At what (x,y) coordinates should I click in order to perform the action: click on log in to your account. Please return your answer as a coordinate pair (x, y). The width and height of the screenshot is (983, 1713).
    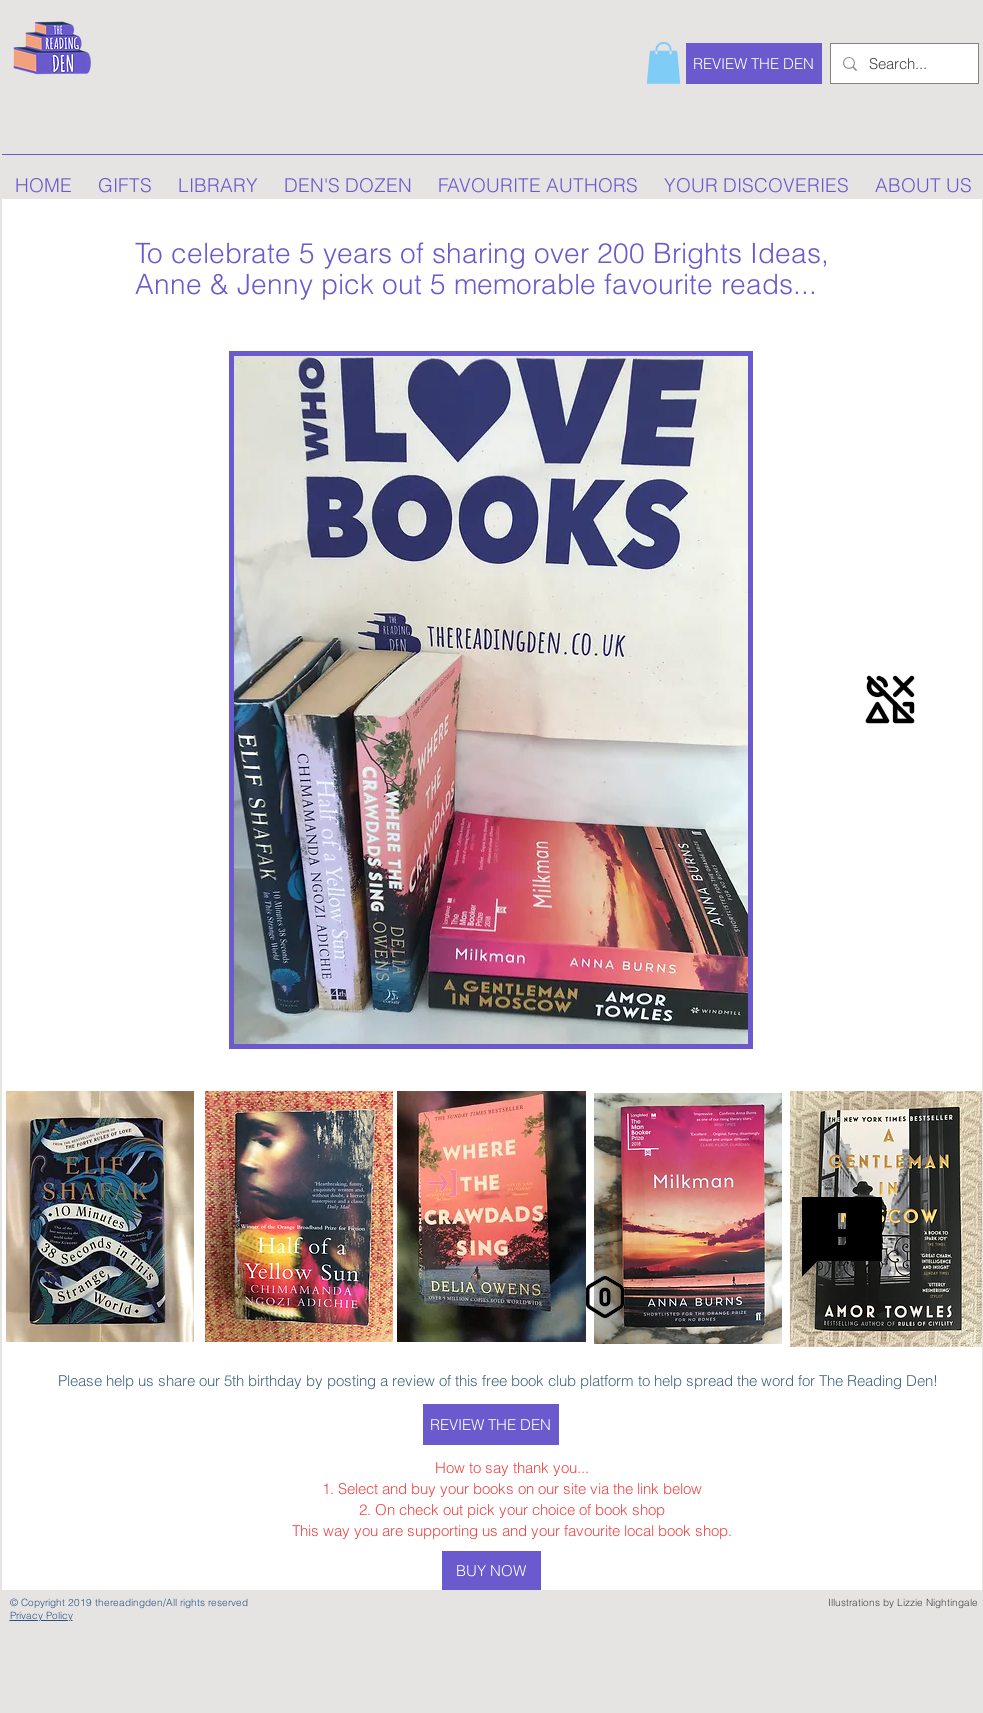
    Looking at the image, I should click on (443, 1183).